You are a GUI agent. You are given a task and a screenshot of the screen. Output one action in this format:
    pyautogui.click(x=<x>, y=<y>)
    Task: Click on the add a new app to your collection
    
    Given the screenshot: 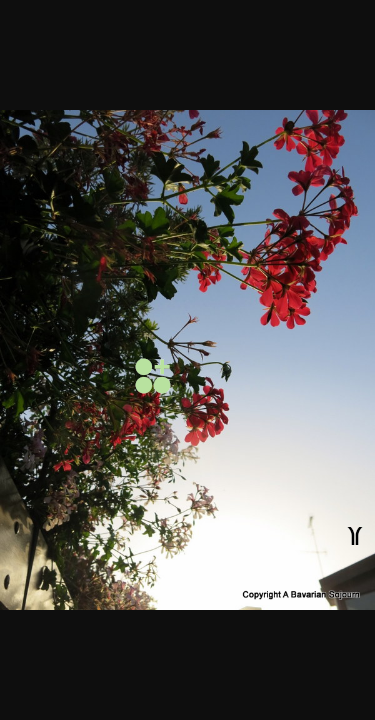 What is the action you would take?
    pyautogui.click(x=153, y=376)
    